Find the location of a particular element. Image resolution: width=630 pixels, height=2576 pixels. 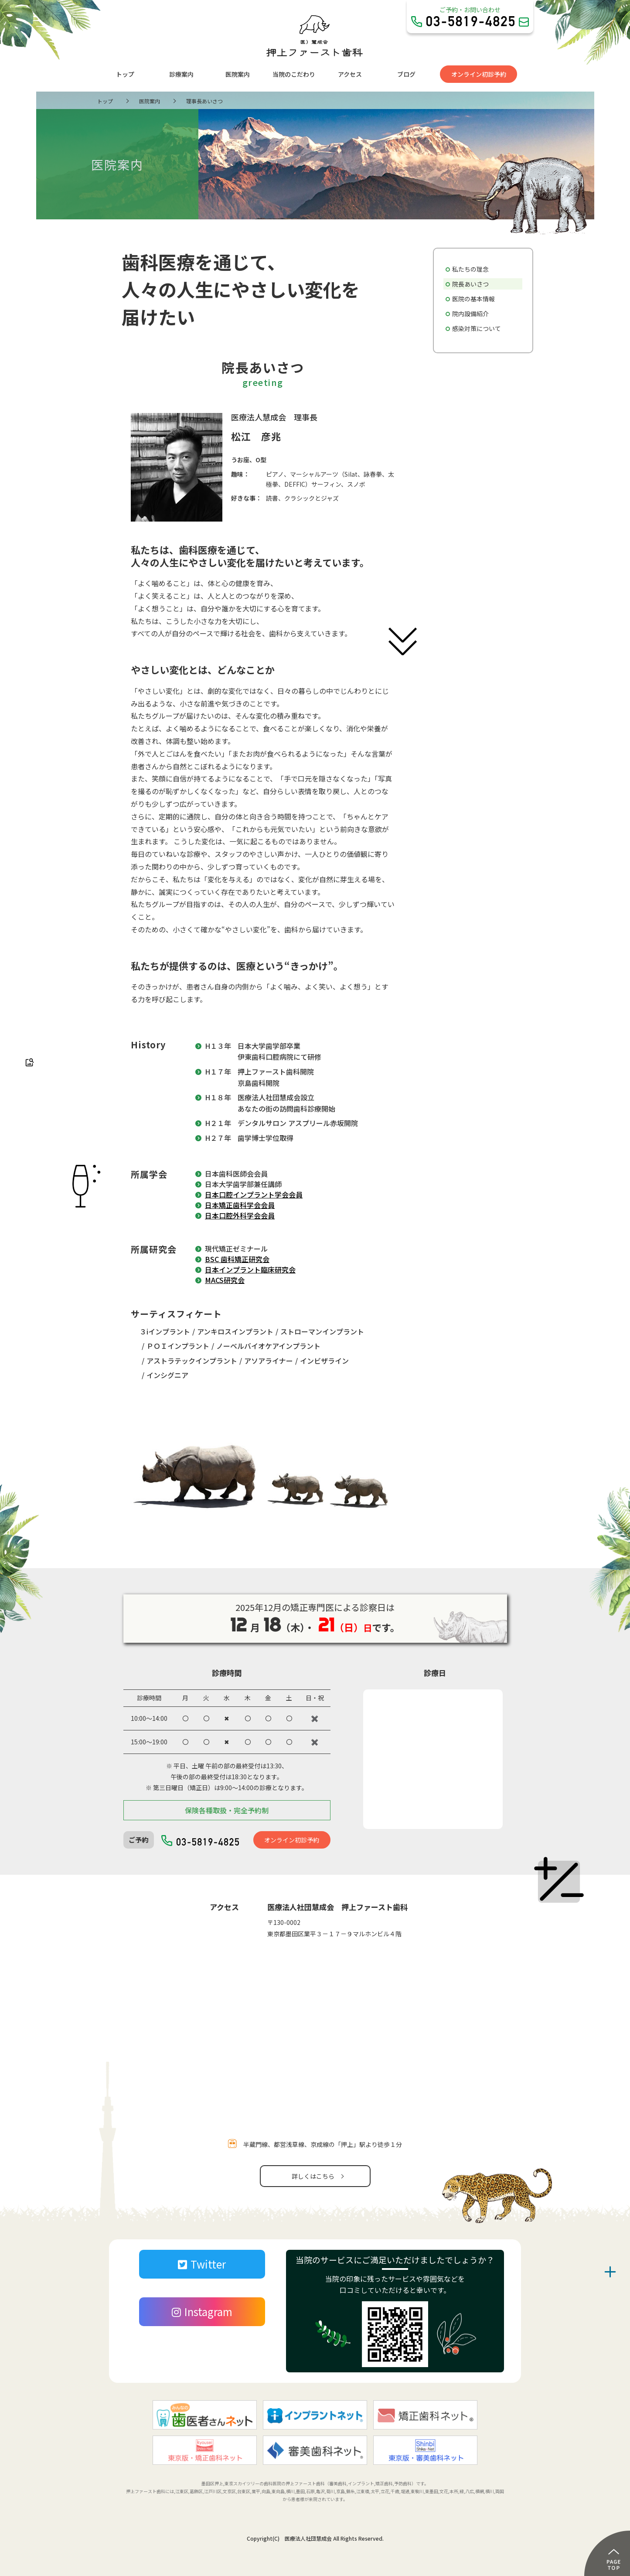

expand collapsed content below is located at coordinates (404, 642).